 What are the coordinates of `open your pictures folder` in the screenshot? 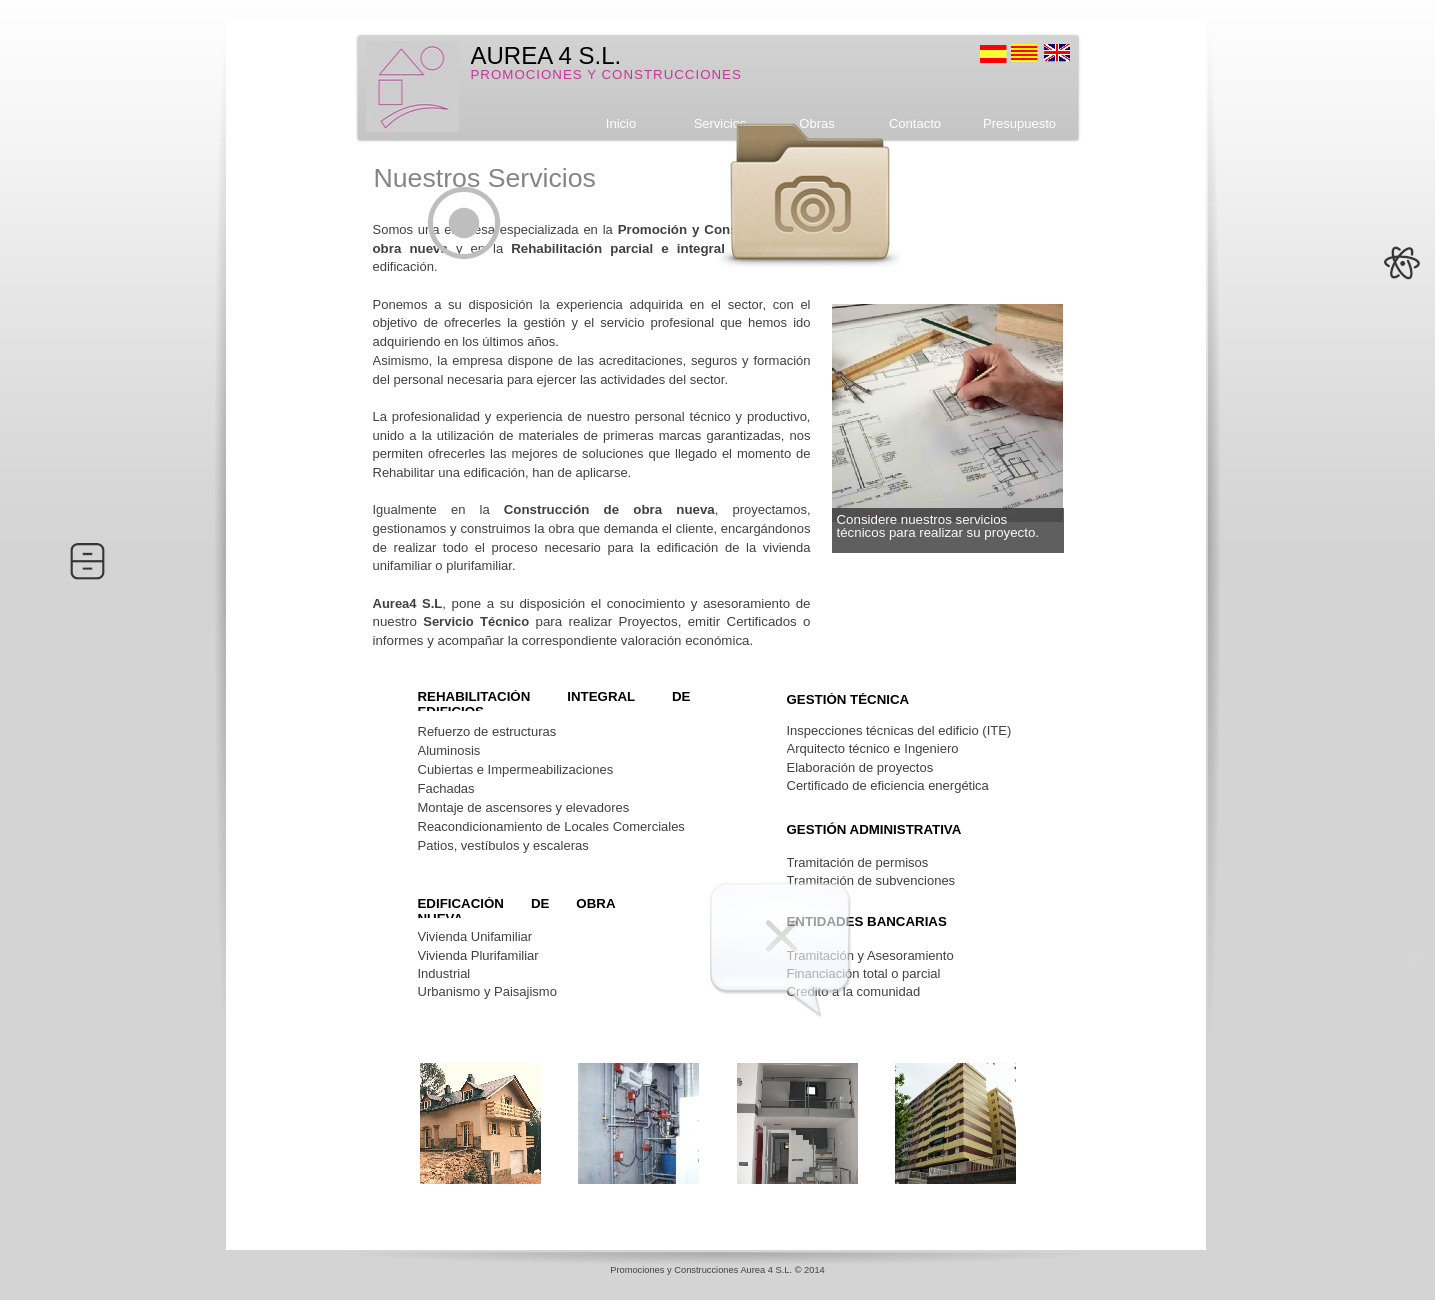 It's located at (810, 200).